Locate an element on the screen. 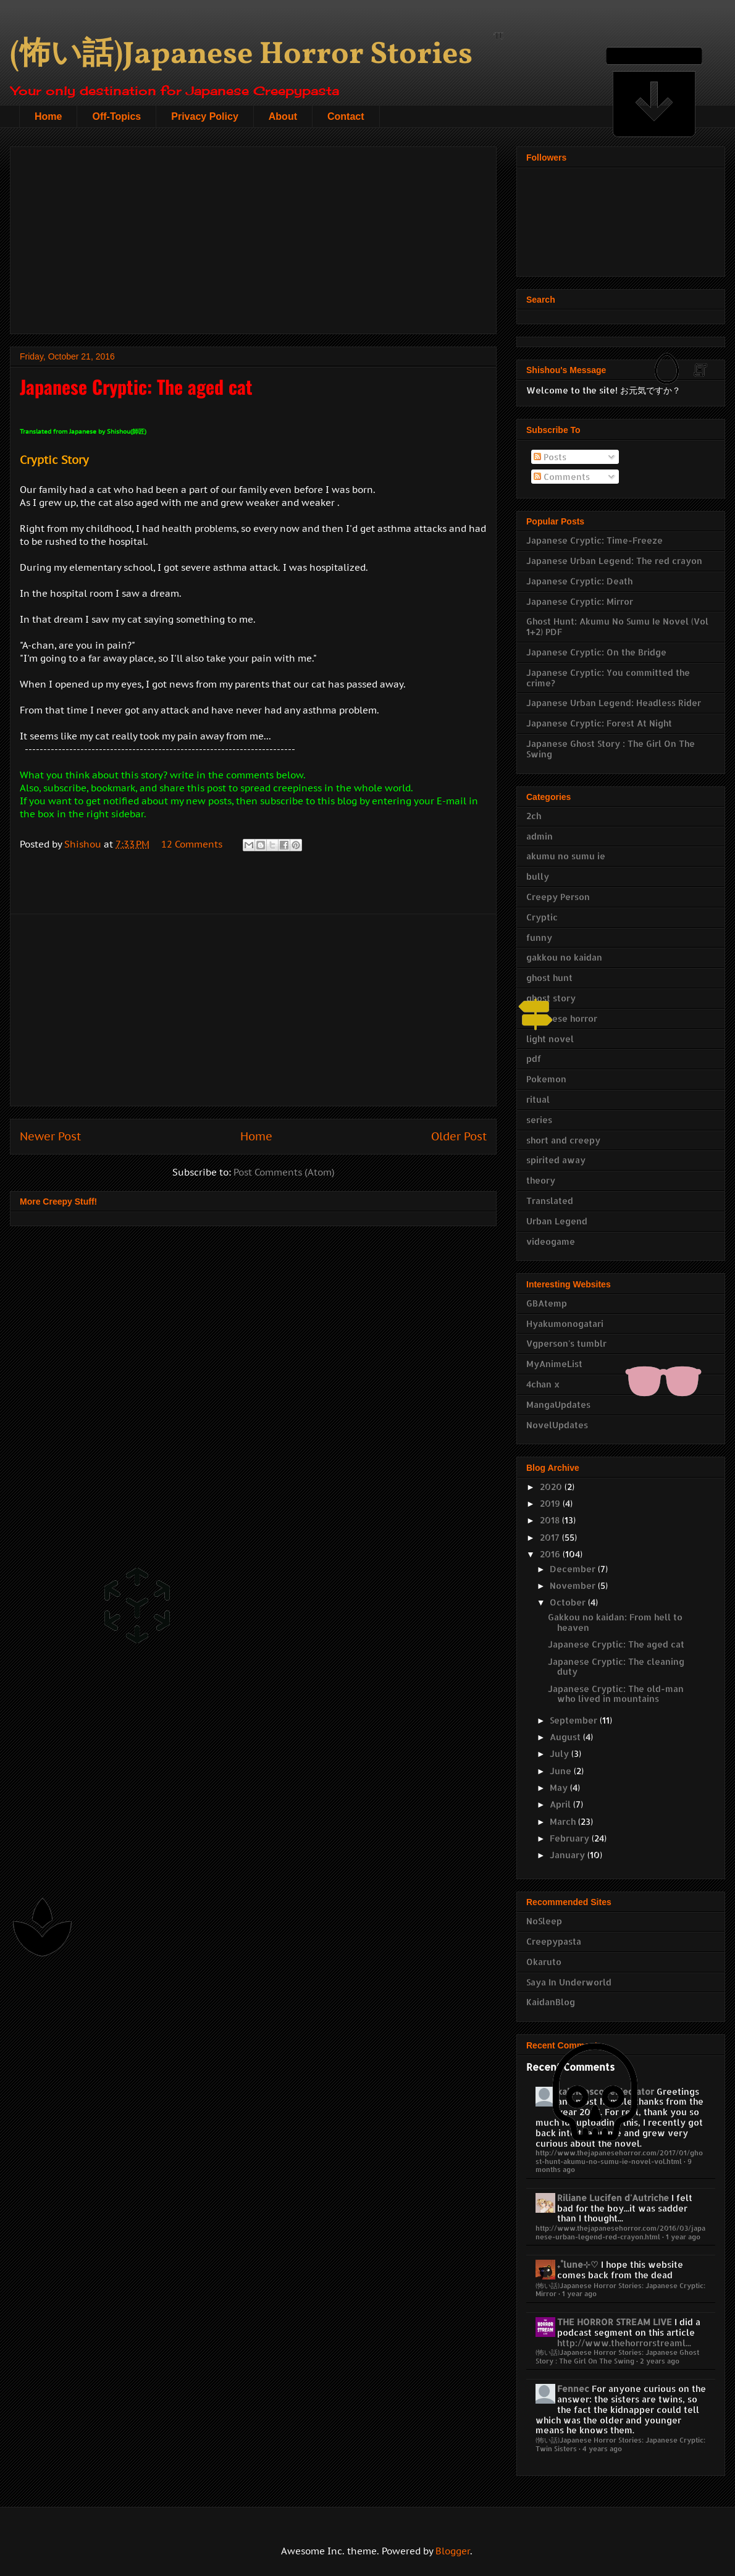 The height and width of the screenshot is (2576, 735). access mathematical or scientific calculator functions is located at coordinates (498, 35).